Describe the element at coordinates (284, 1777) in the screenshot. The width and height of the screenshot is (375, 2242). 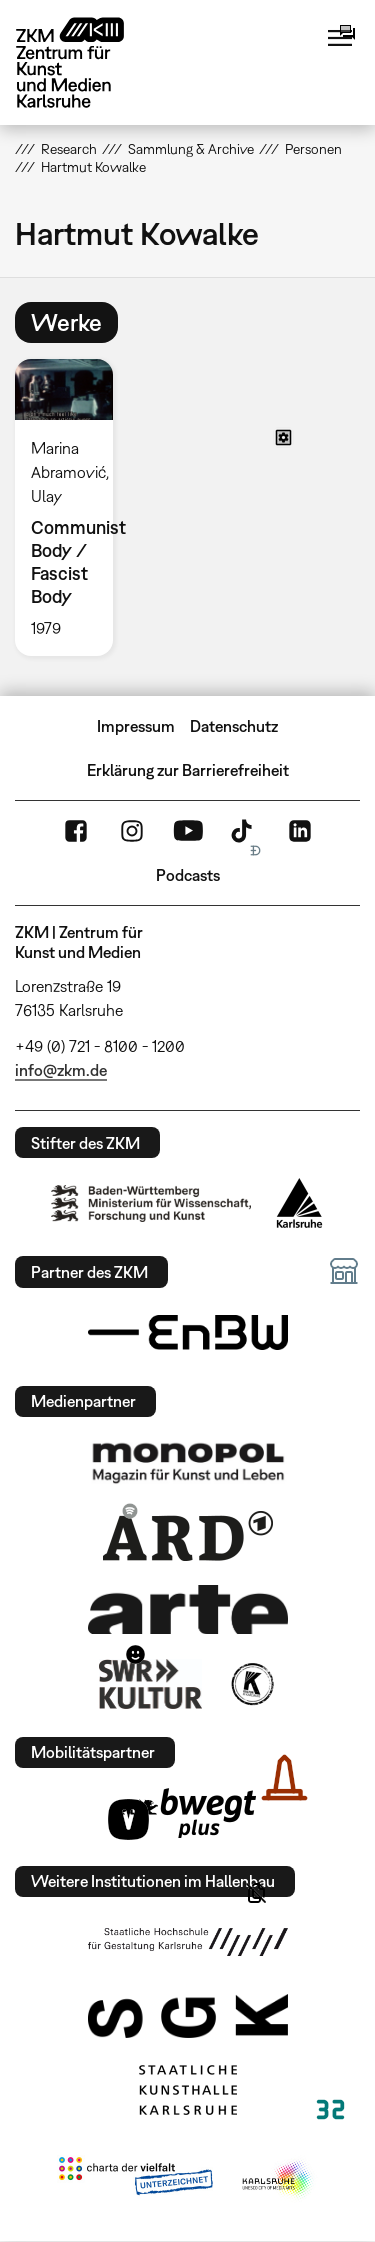
I see `view monuments or landmarks nearby` at that location.